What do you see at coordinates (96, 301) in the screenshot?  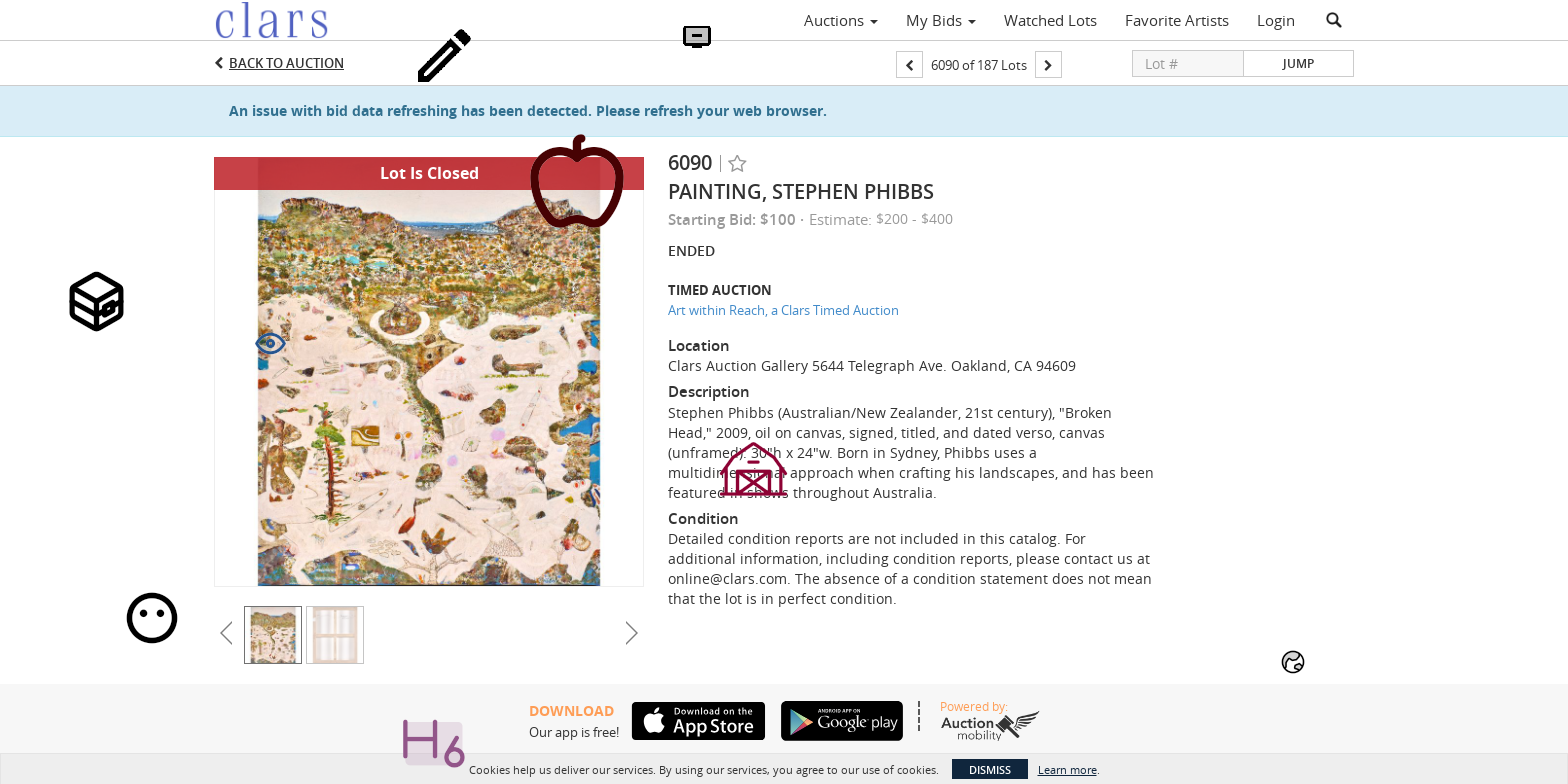 I see `open minecraft` at bounding box center [96, 301].